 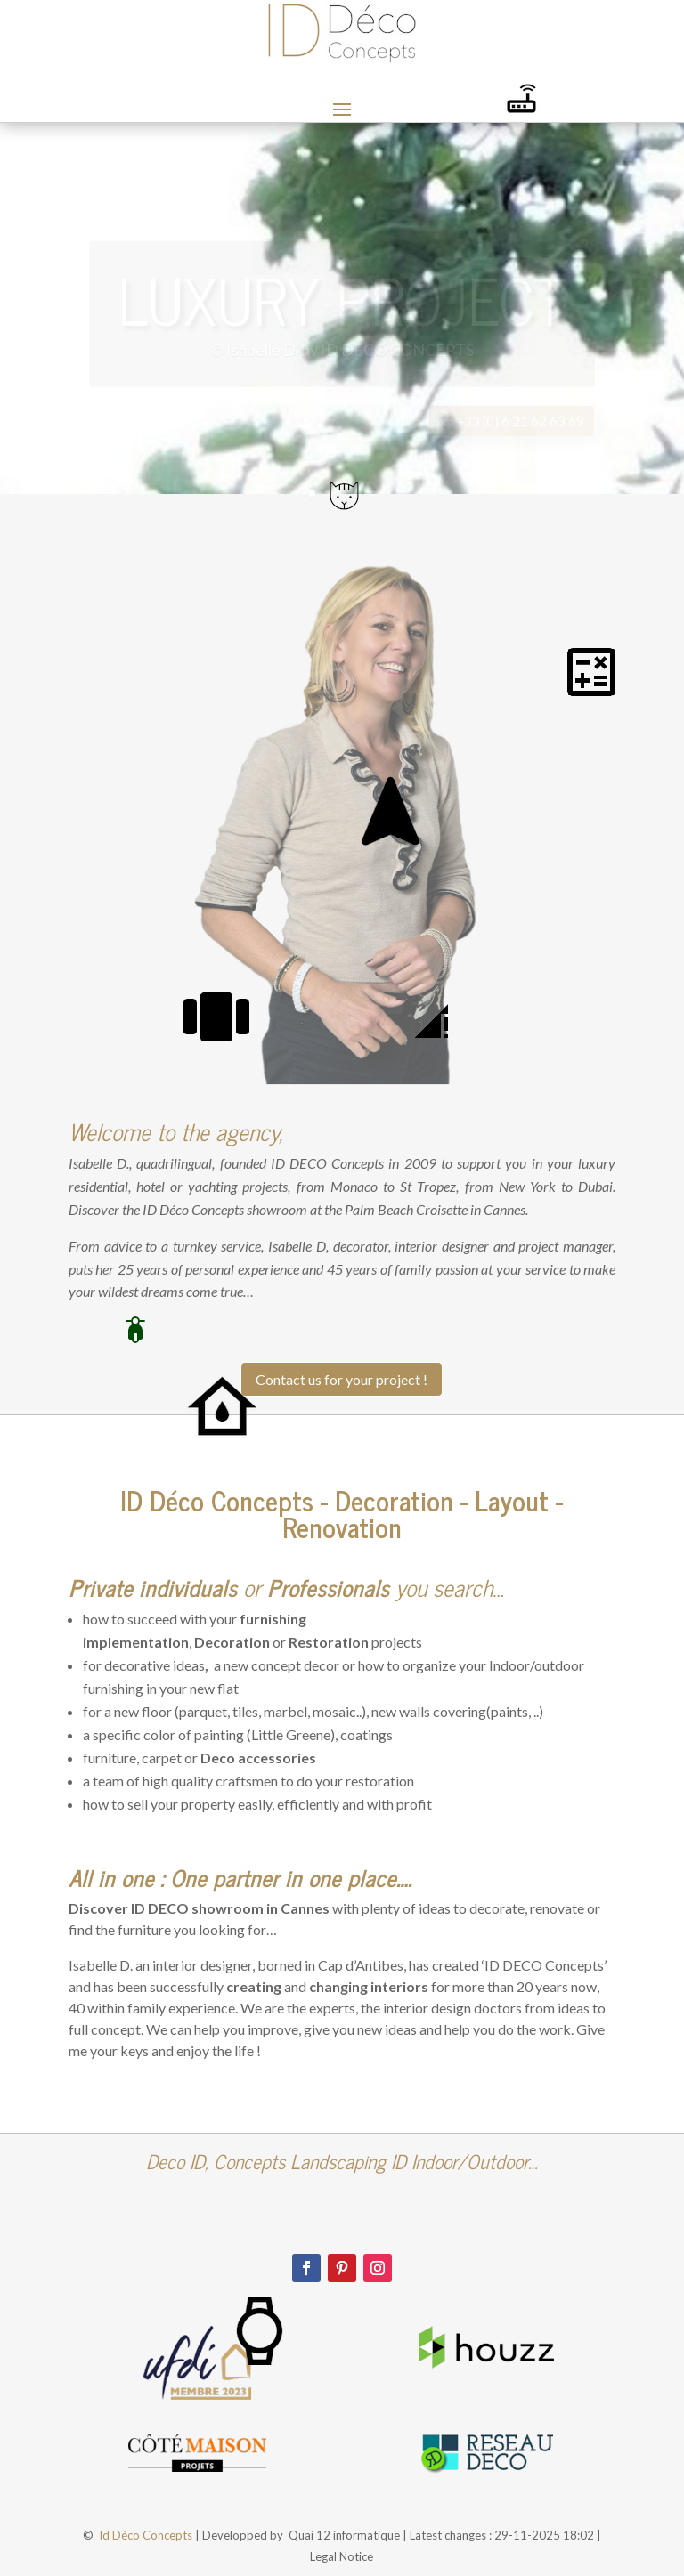 What do you see at coordinates (390, 810) in the screenshot?
I see `start navigation to destination` at bounding box center [390, 810].